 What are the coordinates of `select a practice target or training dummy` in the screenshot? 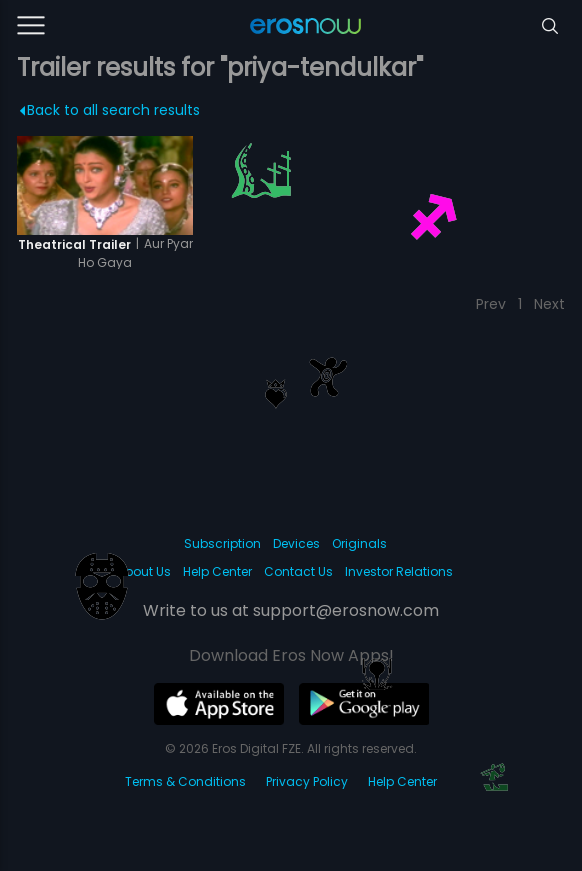 It's located at (328, 377).